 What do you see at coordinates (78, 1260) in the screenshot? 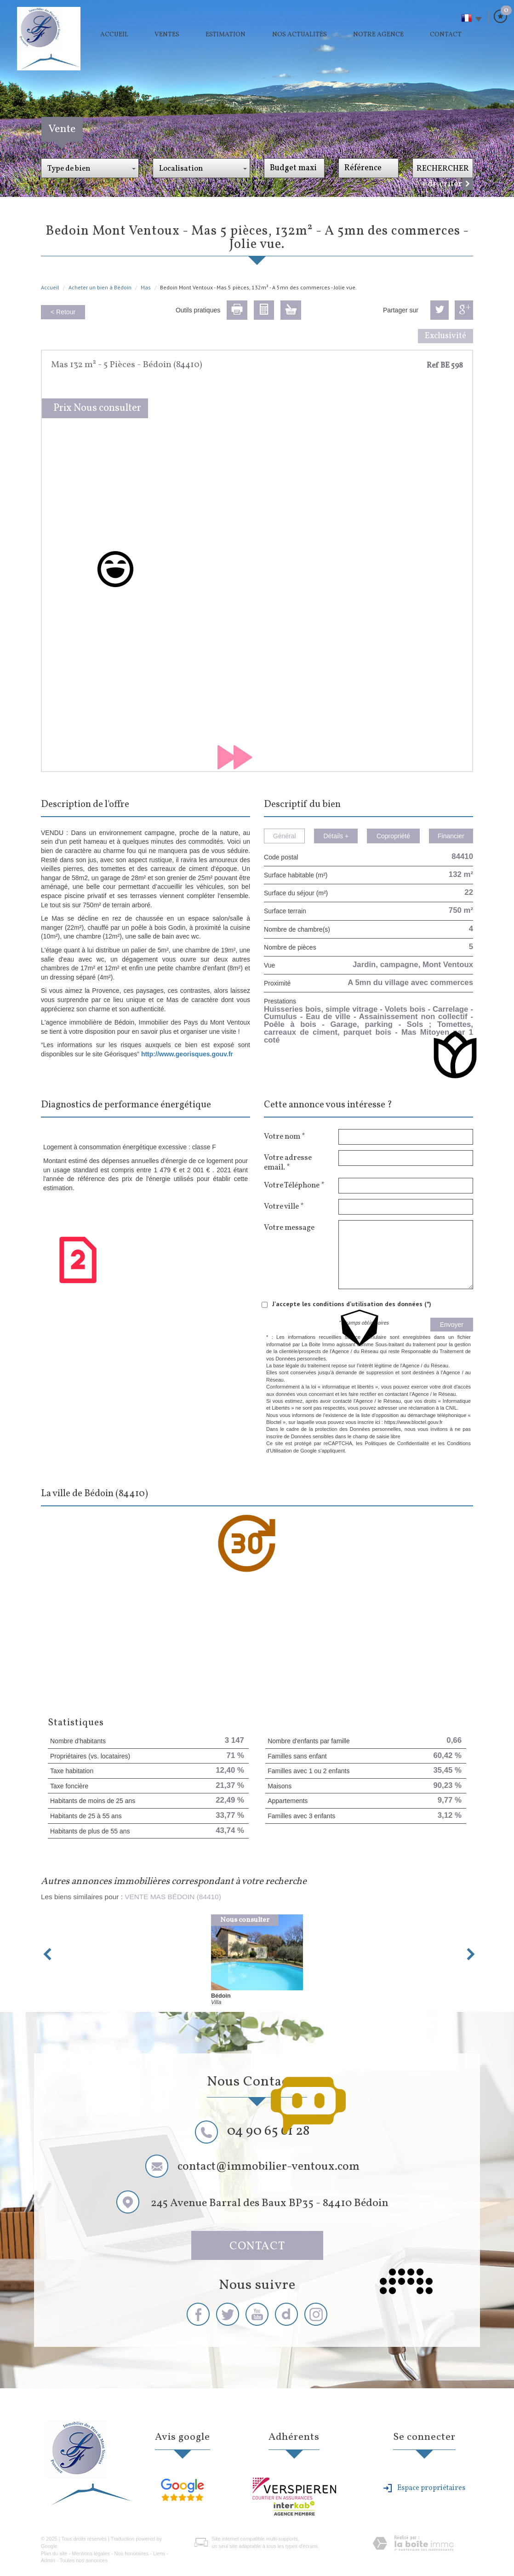
I see `indicates SIM card 2 is active` at bounding box center [78, 1260].